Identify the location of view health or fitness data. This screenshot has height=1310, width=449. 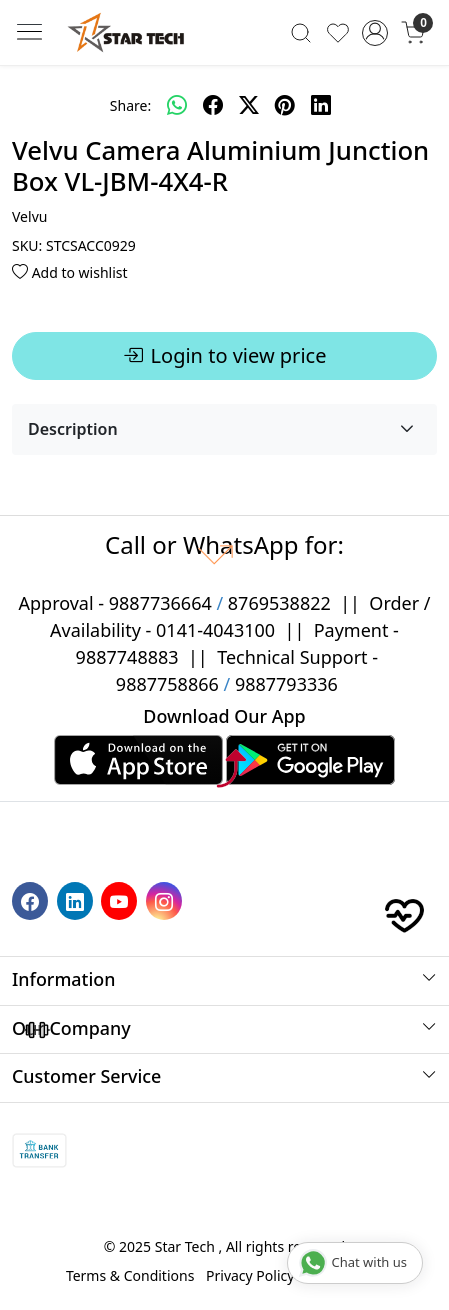
(404, 914).